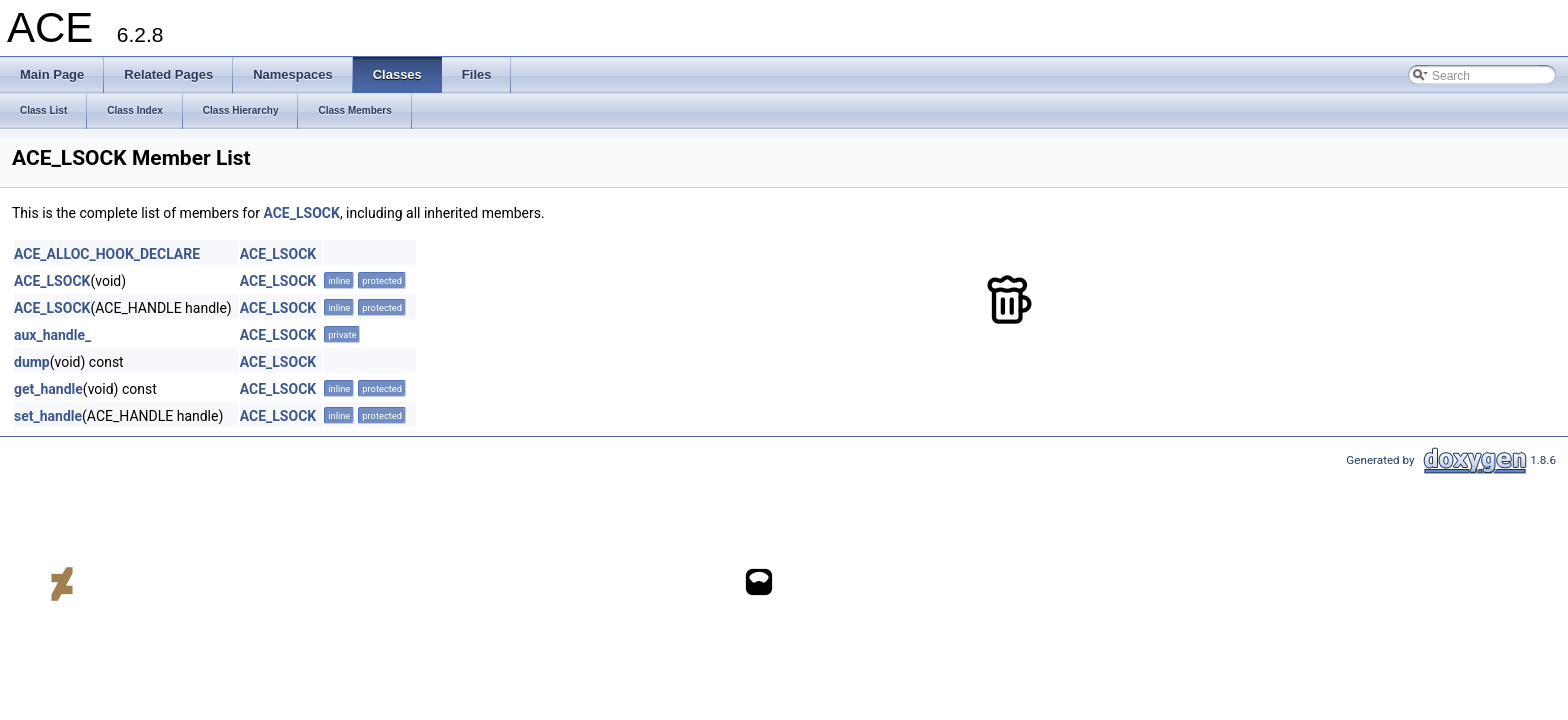 This screenshot has height=720, width=1568. What do you see at coordinates (1009, 299) in the screenshot?
I see `browse nearby bars or breweries` at bounding box center [1009, 299].